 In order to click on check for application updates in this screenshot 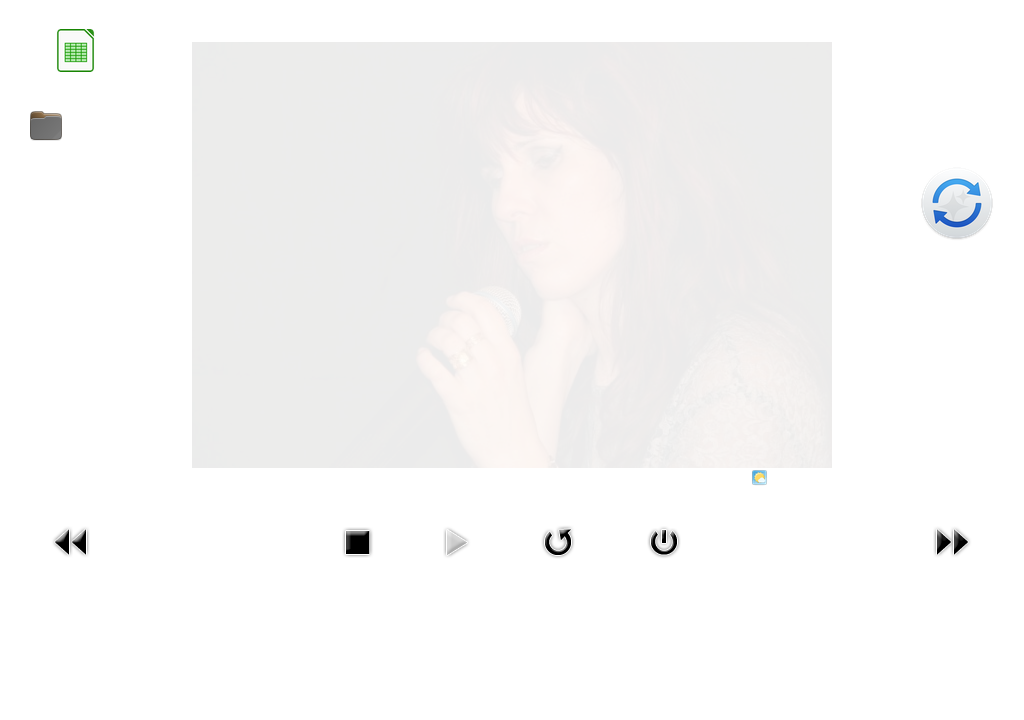, I will do `click(957, 203)`.